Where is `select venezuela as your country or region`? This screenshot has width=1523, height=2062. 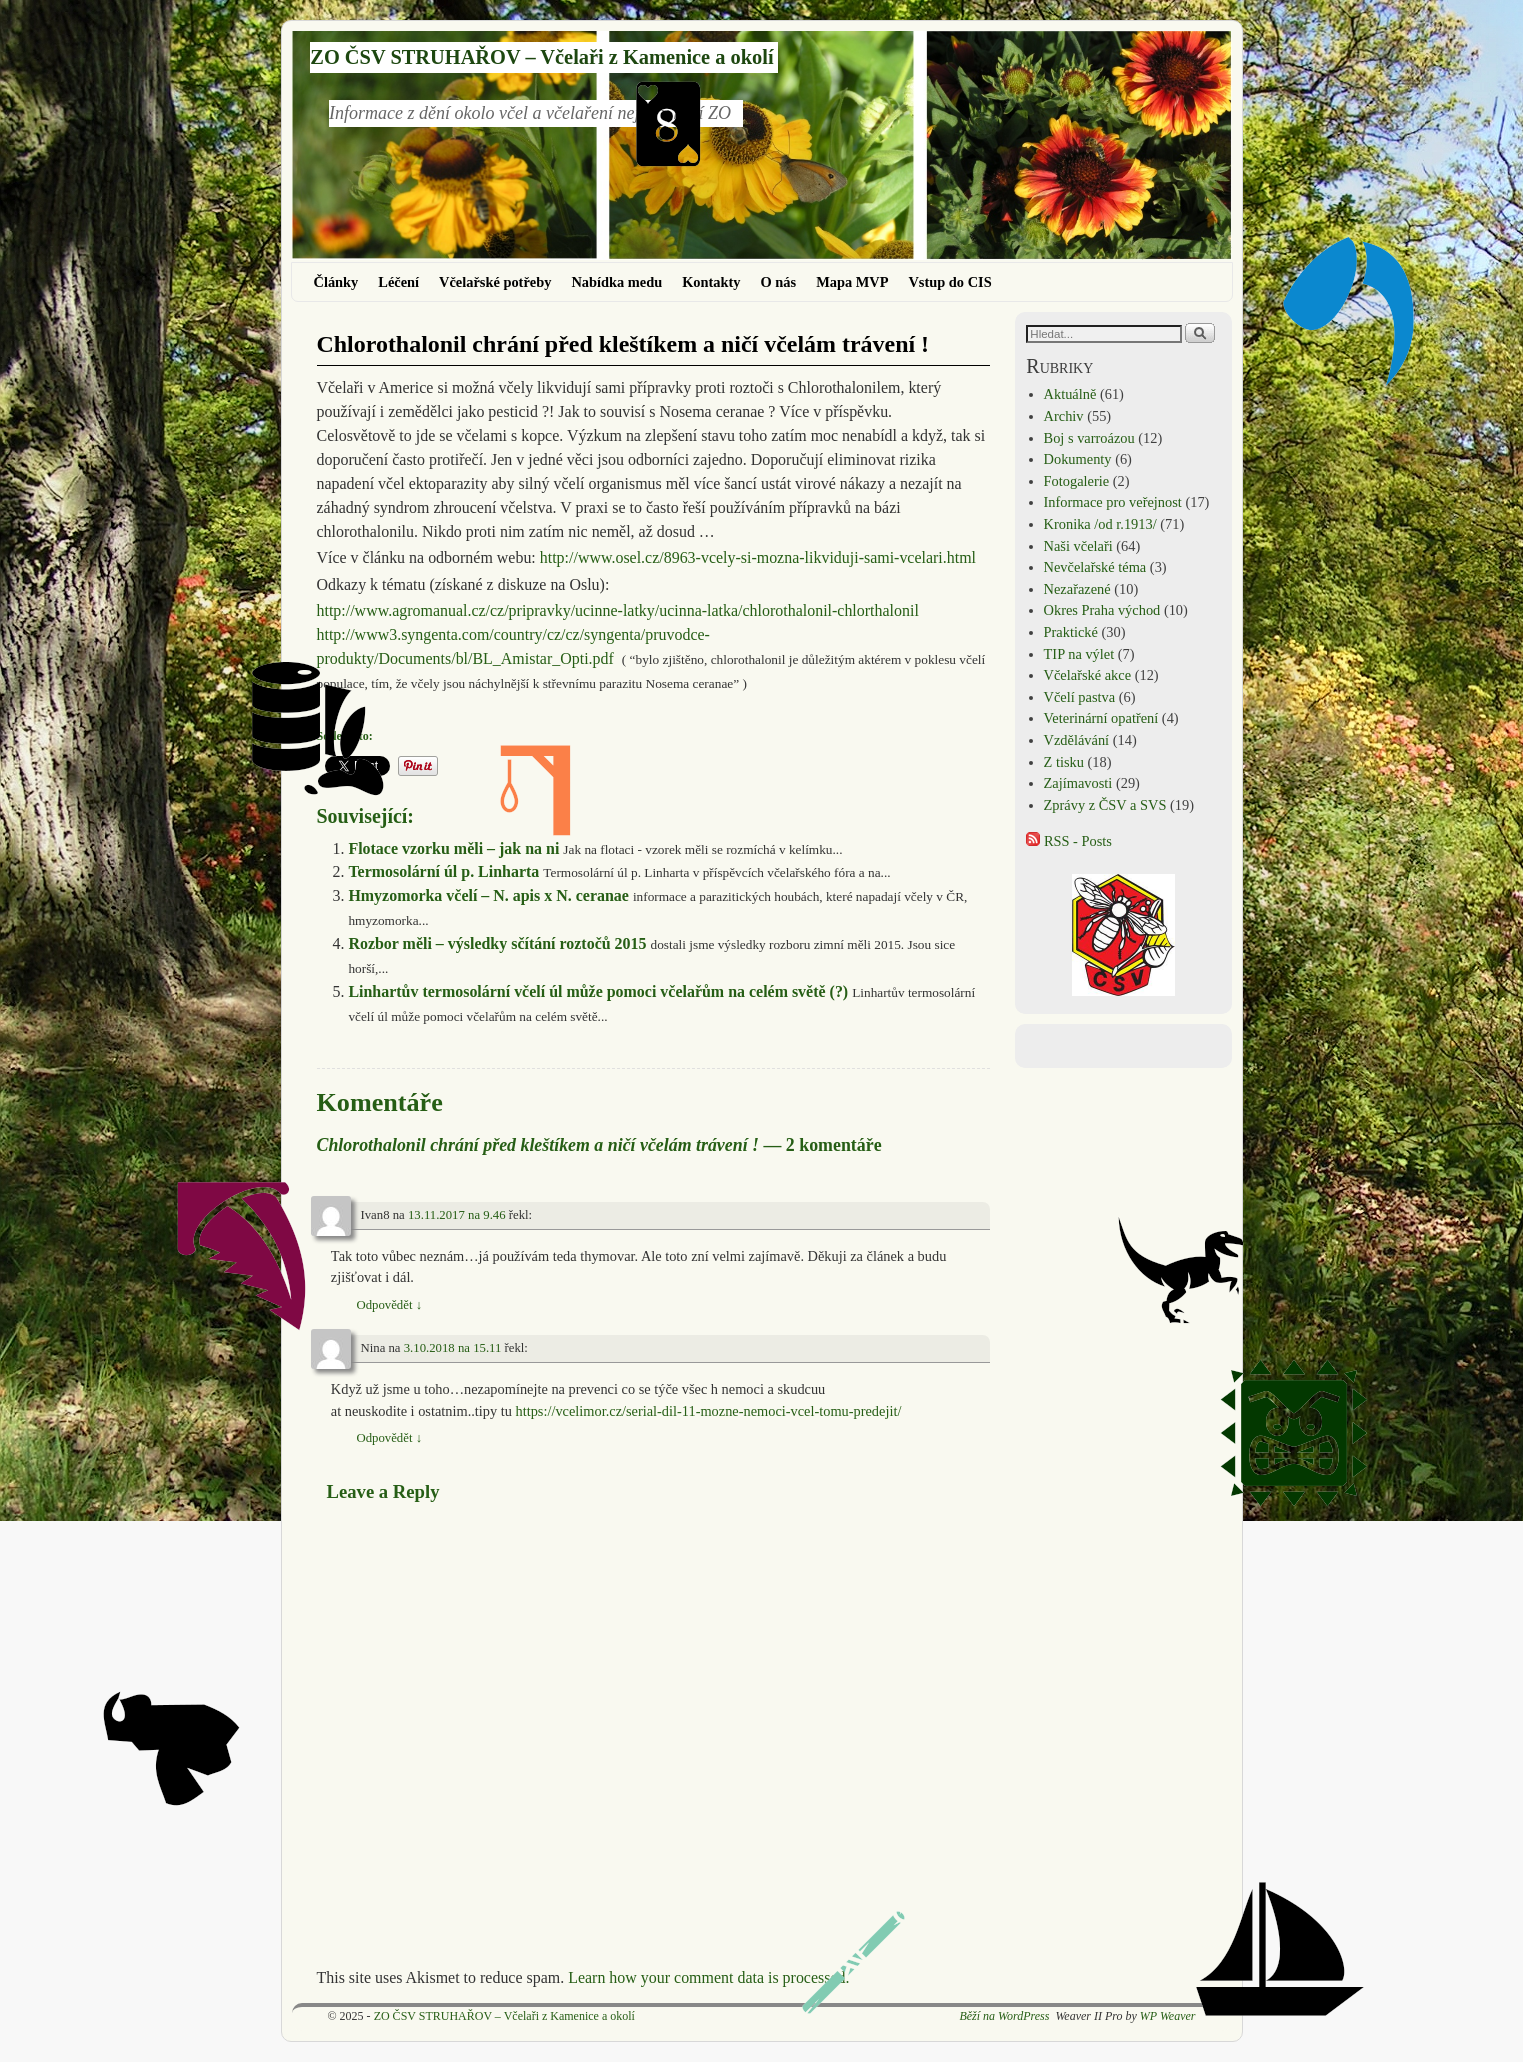
select venezuela as your country or region is located at coordinates (171, 1748).